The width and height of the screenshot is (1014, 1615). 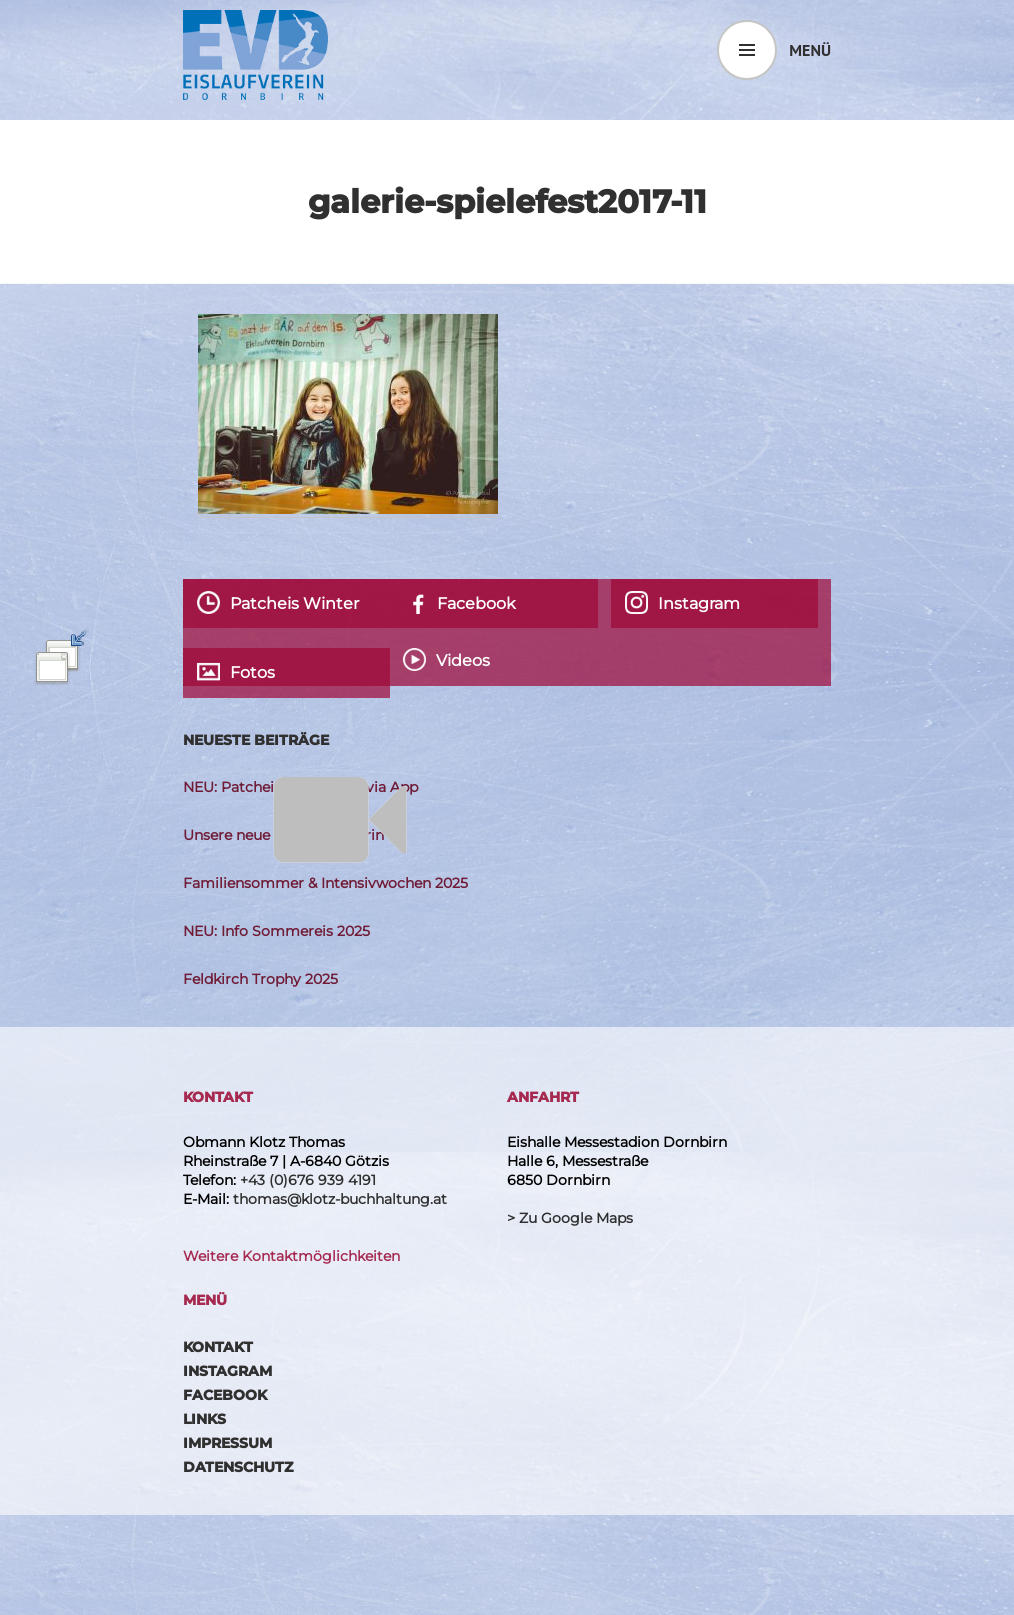 I want to click on access video files or library, so click(x=340, y=815).